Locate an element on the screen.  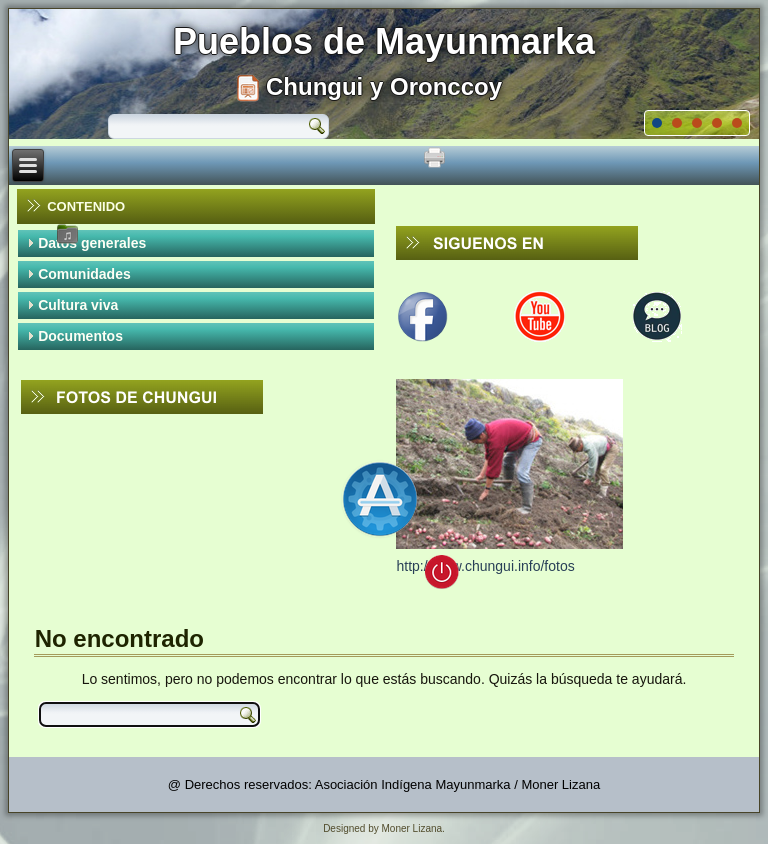
open software properties and driver settings is located at coordinates (380, 499).